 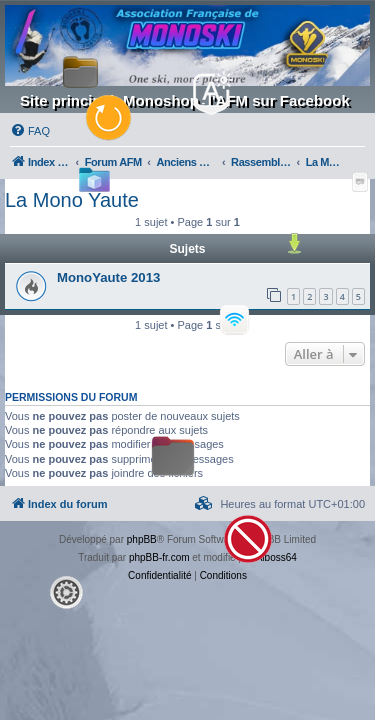 I want to click on adjust keyboard backlight brightness, so click(x=213, y=93).